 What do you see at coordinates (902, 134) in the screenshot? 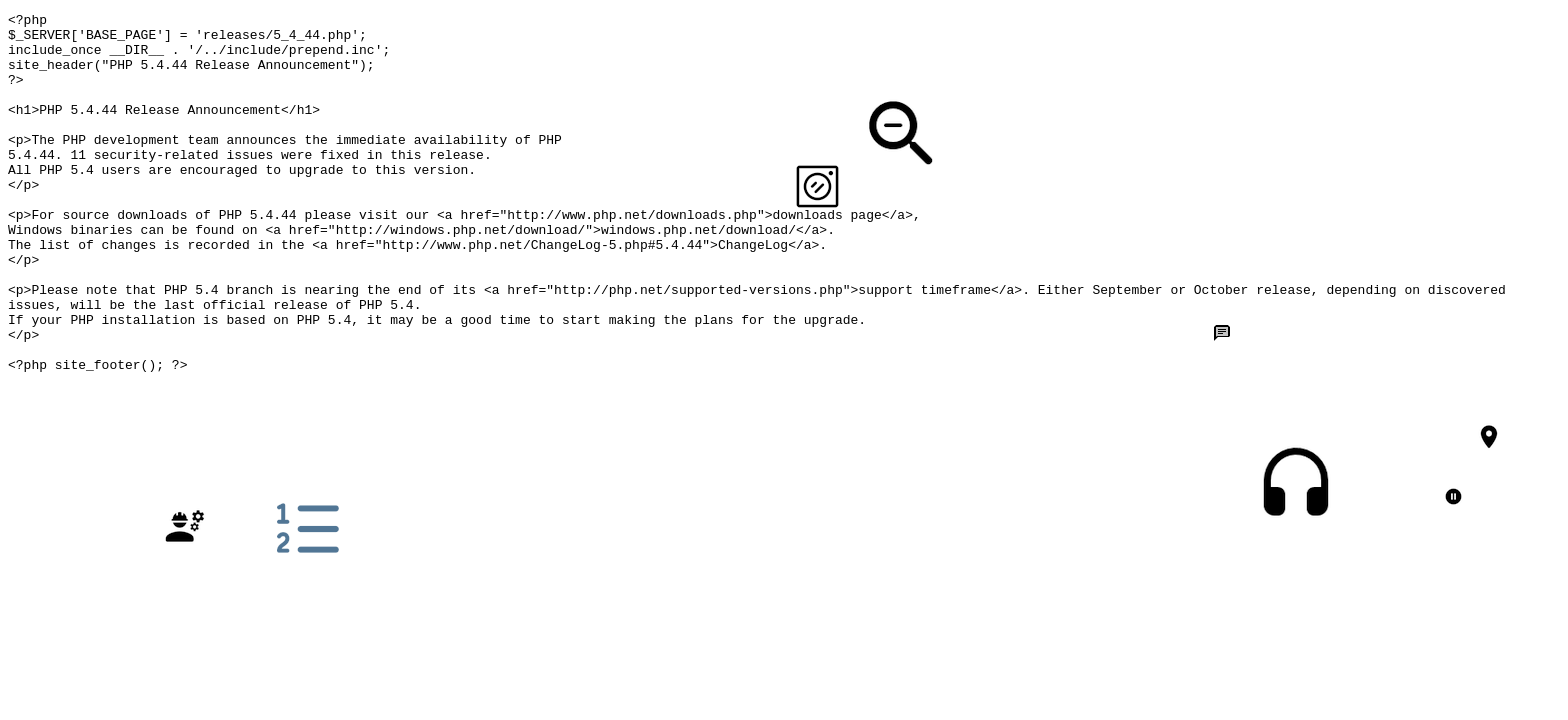
I see `zoom out of the current view` at bounding box center [902, 134].